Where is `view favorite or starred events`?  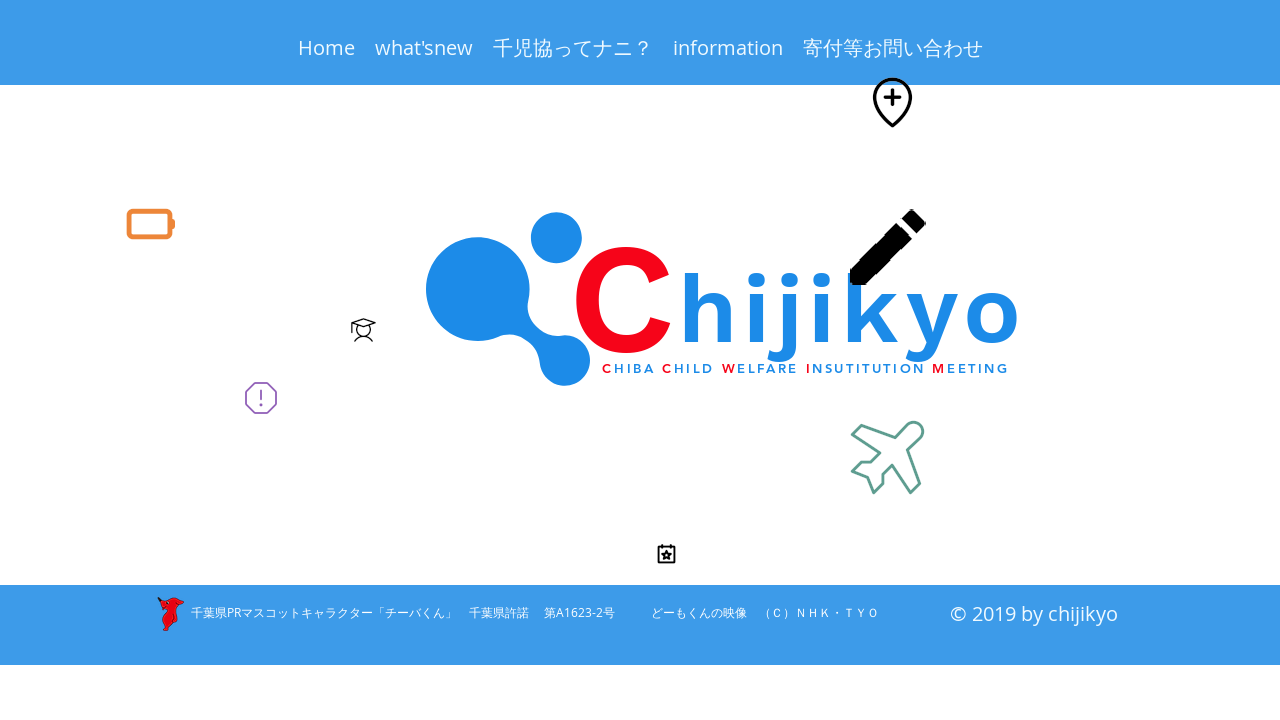 view favorite or starred events is located at coordinates (666, 554).